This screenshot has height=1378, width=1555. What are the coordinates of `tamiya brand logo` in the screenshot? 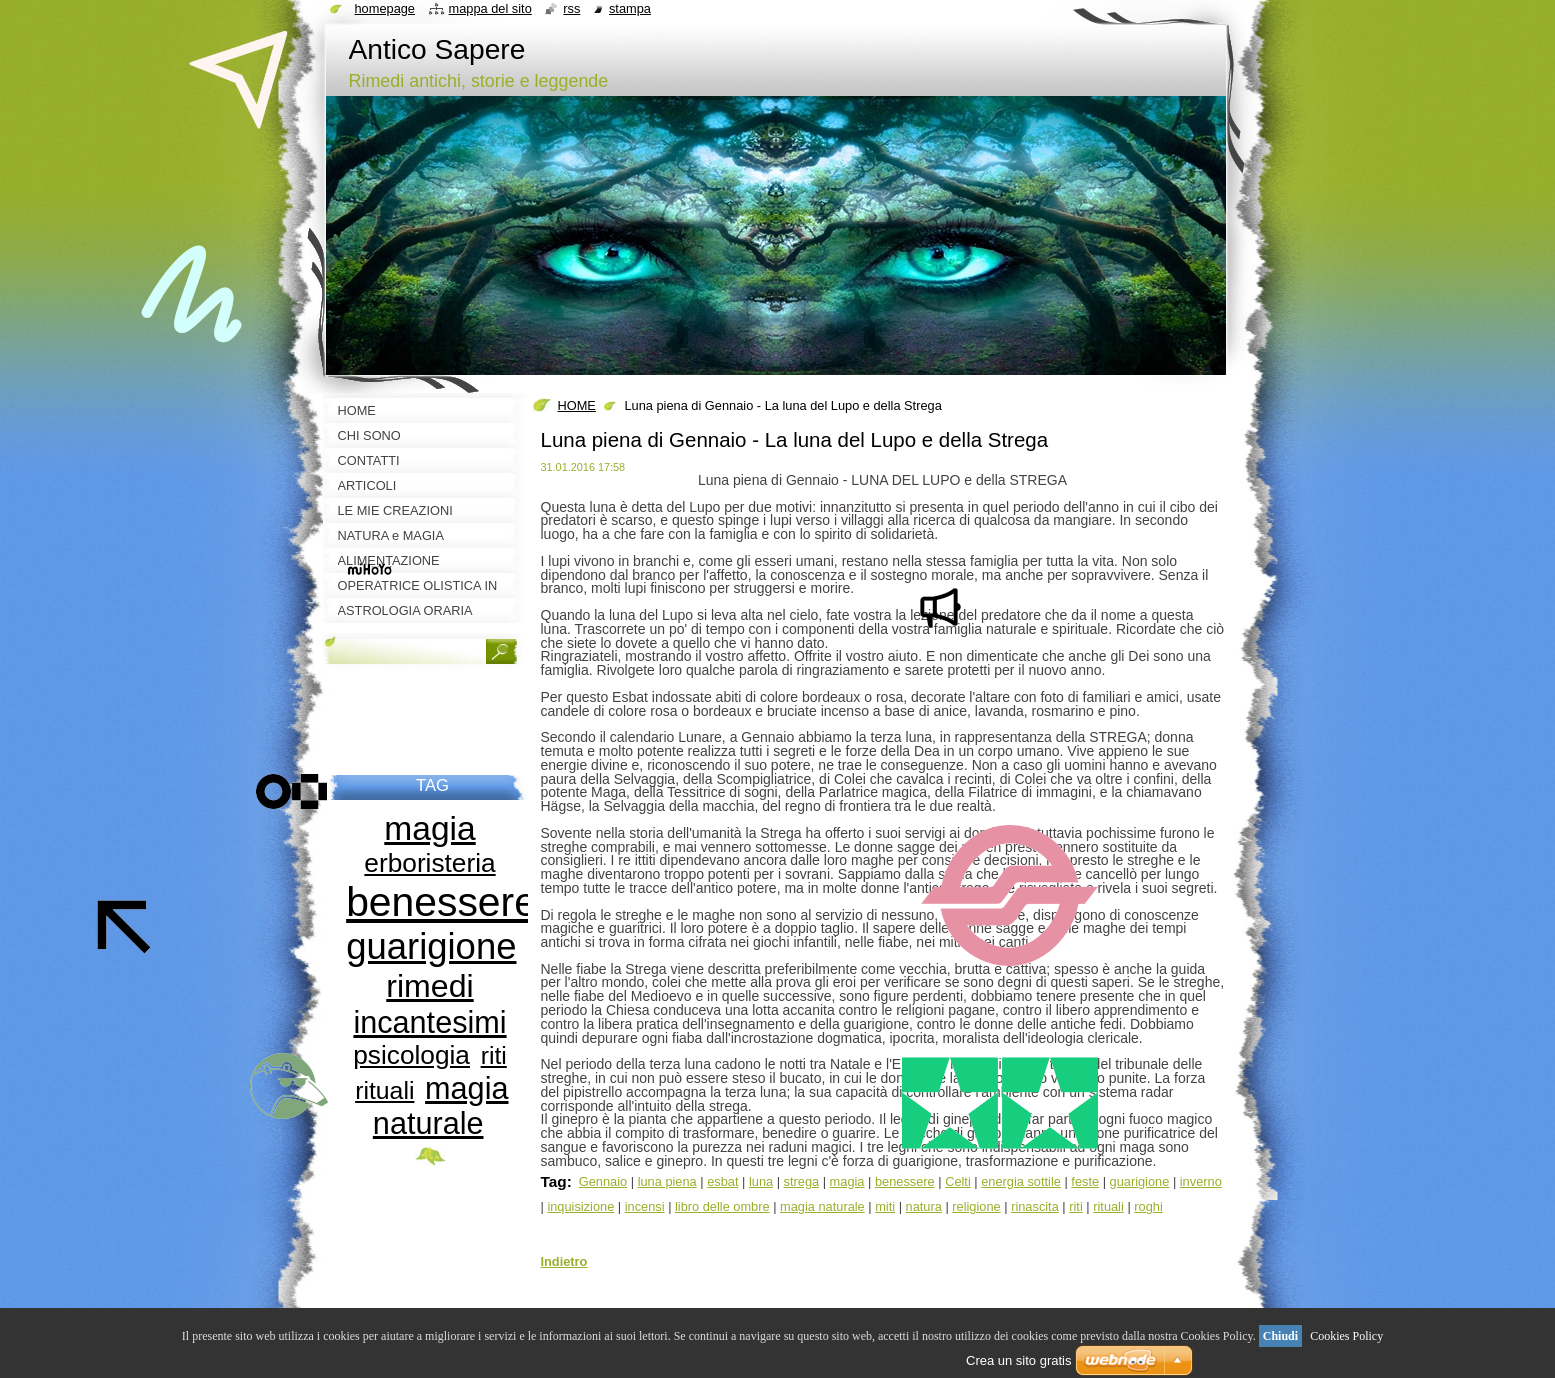 It's located at (1000, 1103).